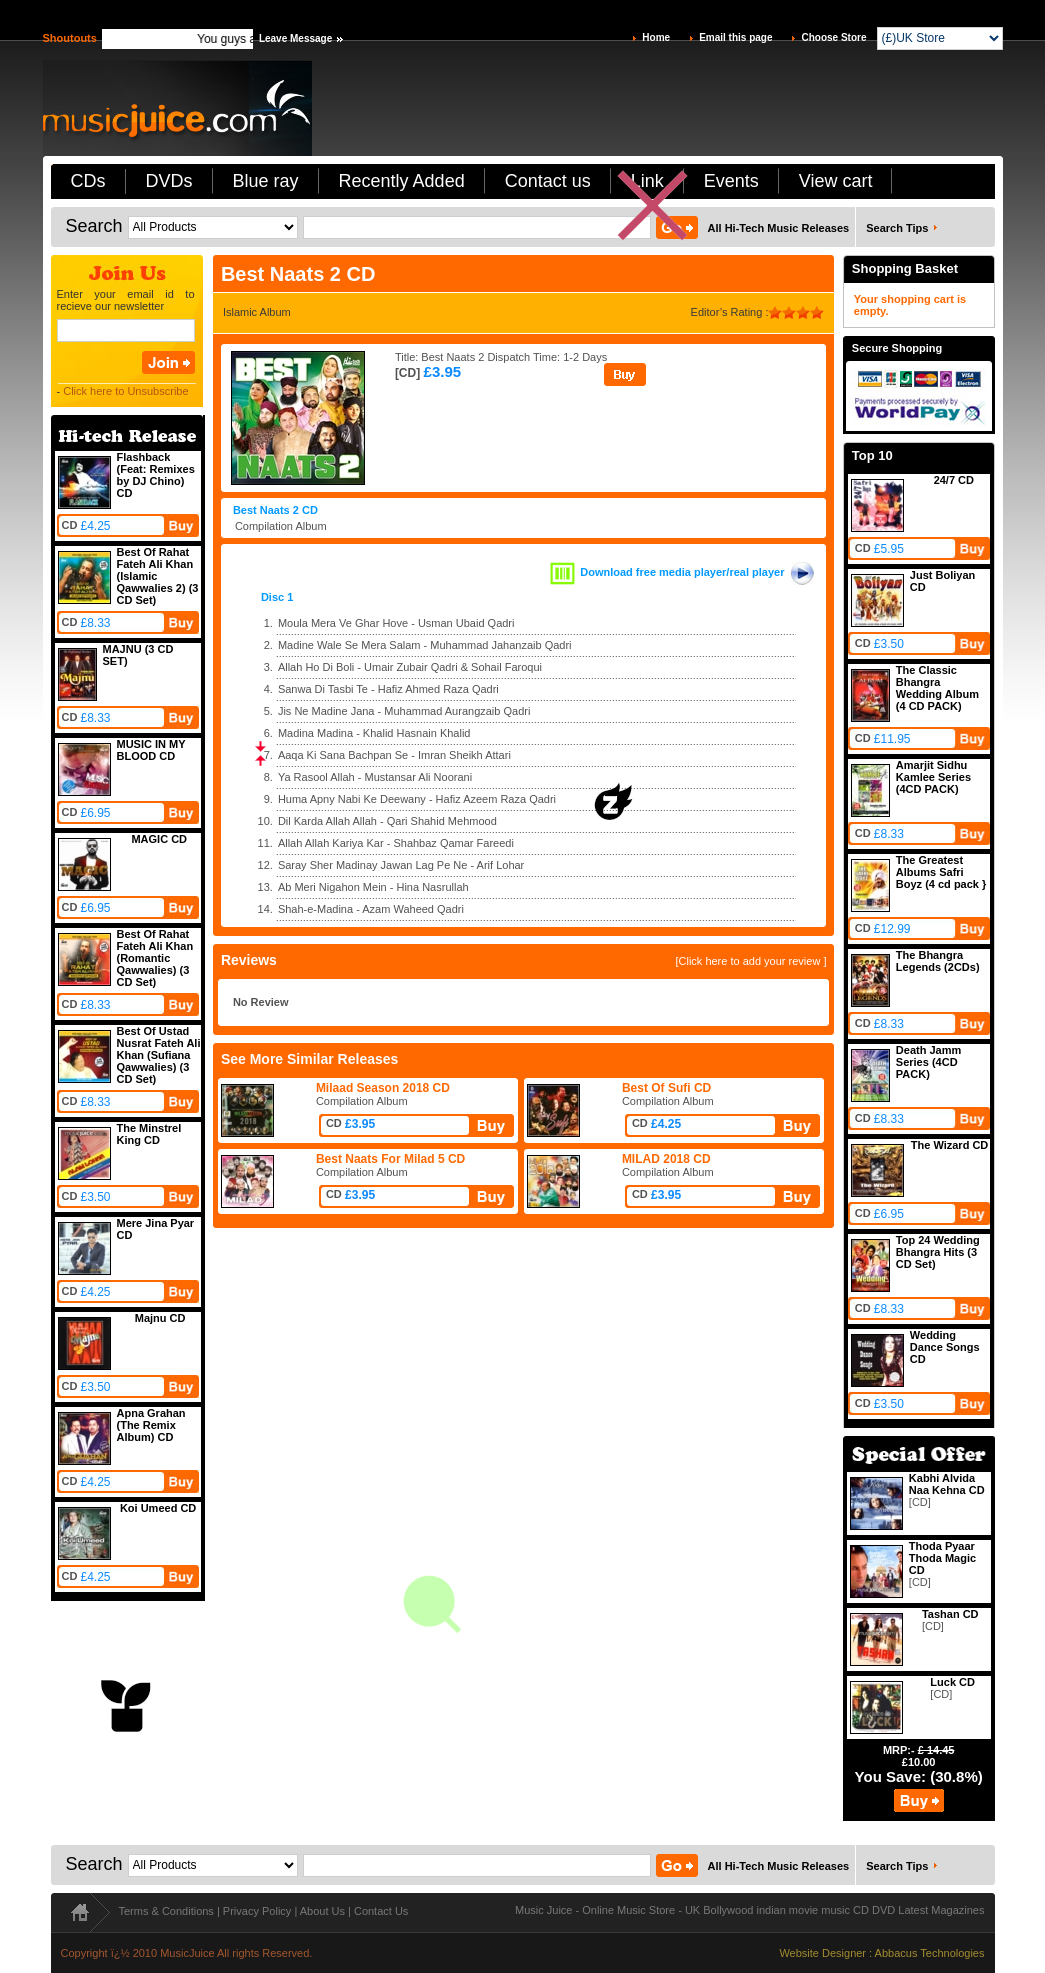  What do you see at coordinates (260, 753) in the screenshot?
I see `collapse content vertically` at bounding box center [260, 753].